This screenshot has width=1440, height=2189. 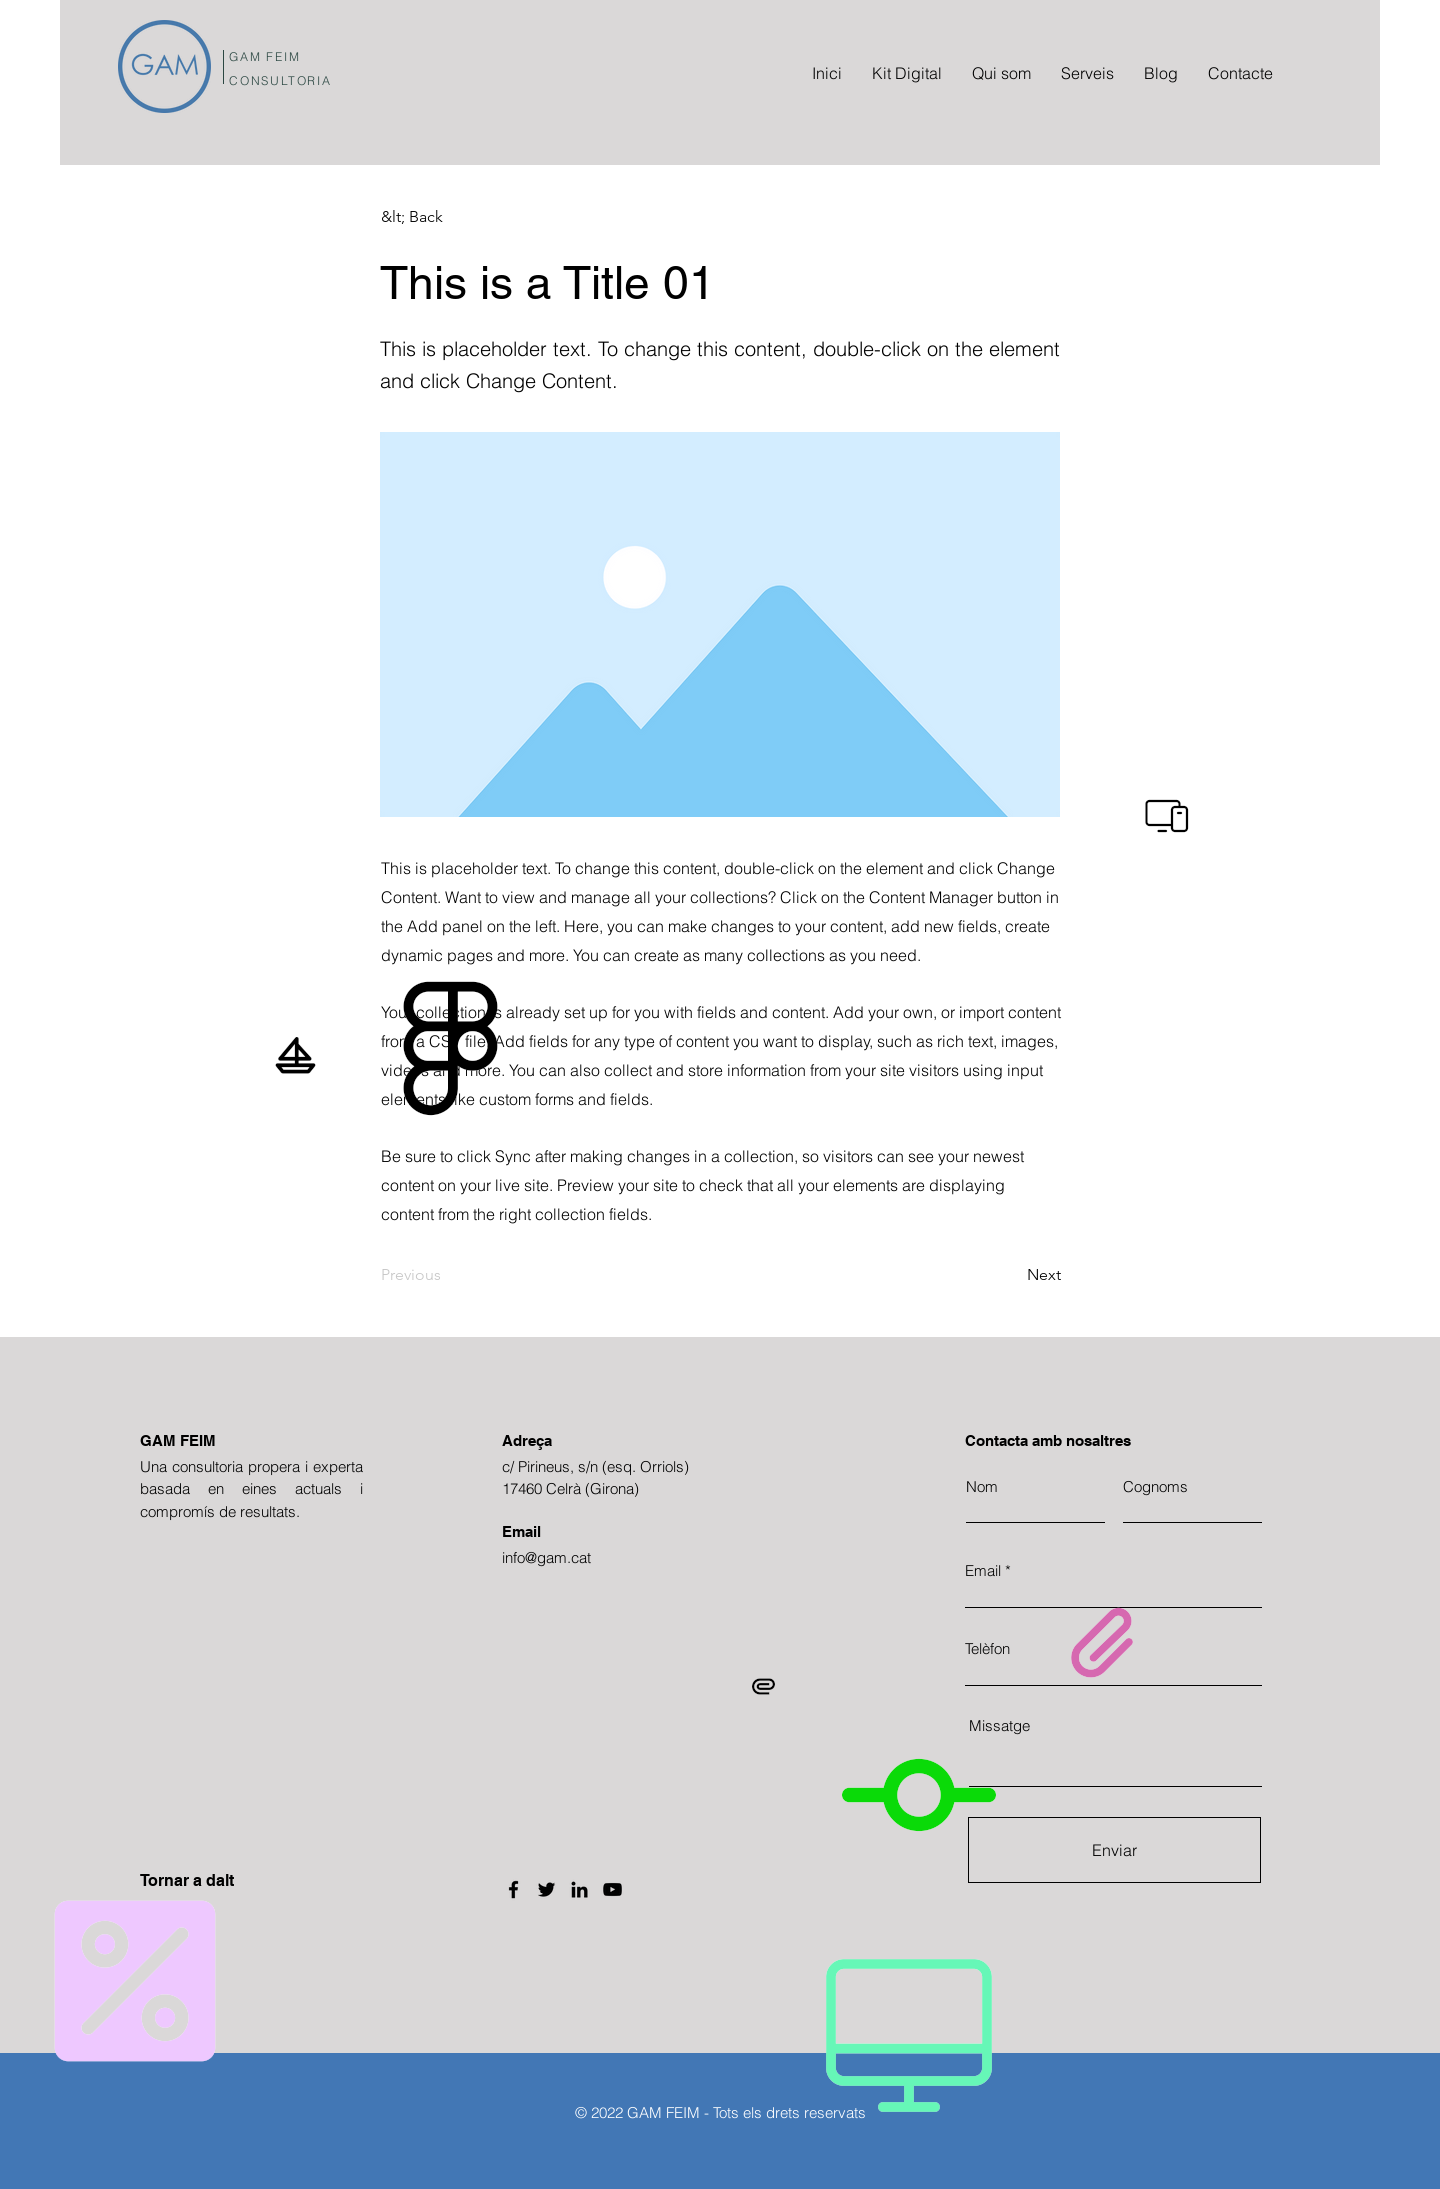 What do you see at coordinates (448, 1046) in the screenshot?
I see `open figma` at bounding box center [448, 1046].